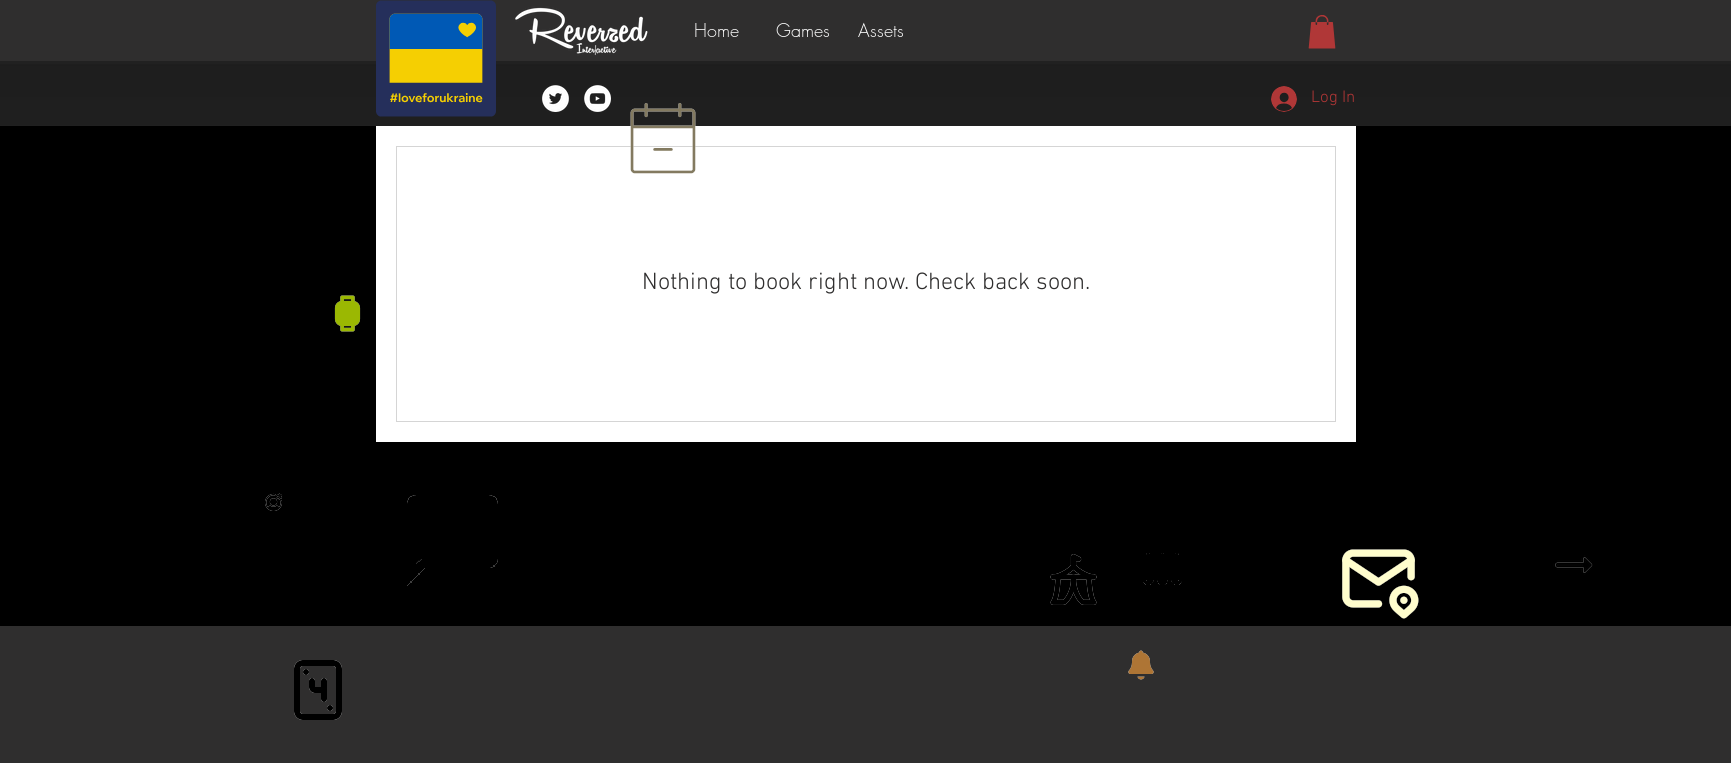  Describe the element at coordinates (452, 540) in the screenshot. I see `open messages or chat` at that location.